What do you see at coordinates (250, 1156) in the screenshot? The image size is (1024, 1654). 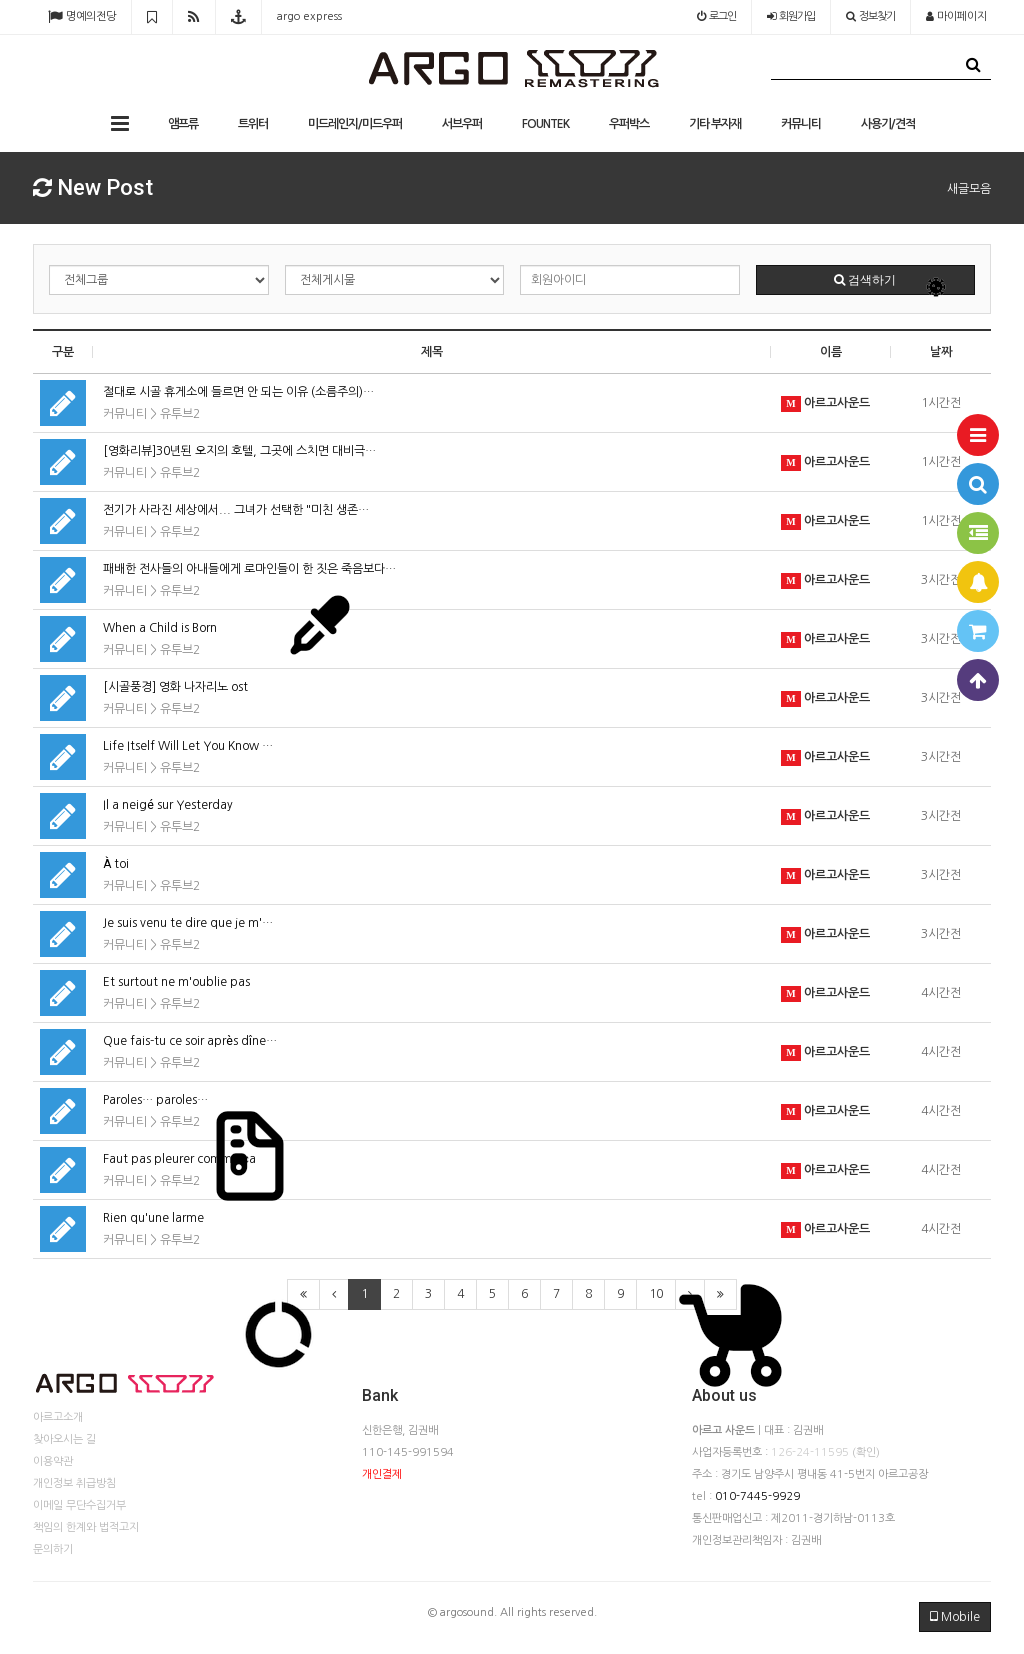 I see `compress or zip files` at bounding box center [250, 1156].